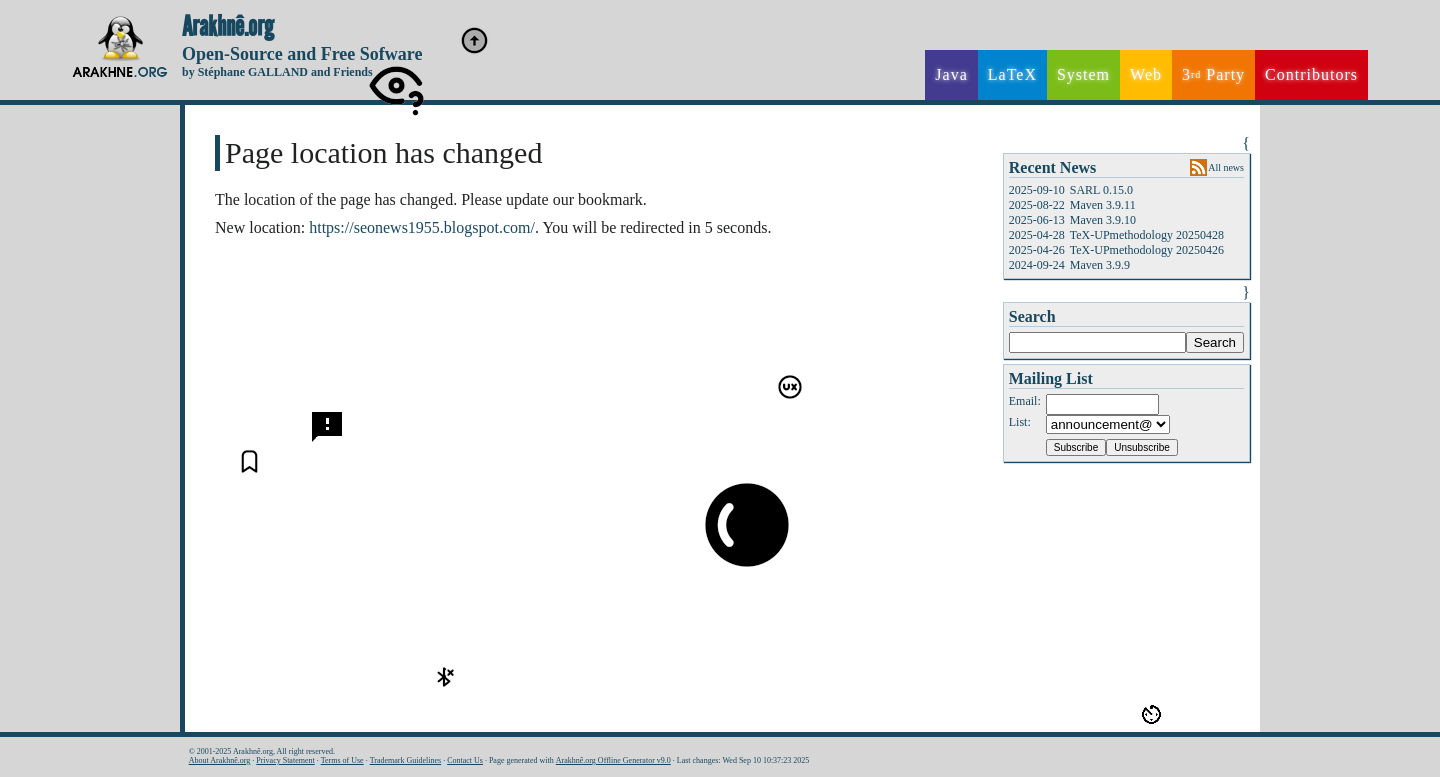 The height and width of the screenshot is (777, 1440). I want to click on upload a file or content, so click(474, 40).